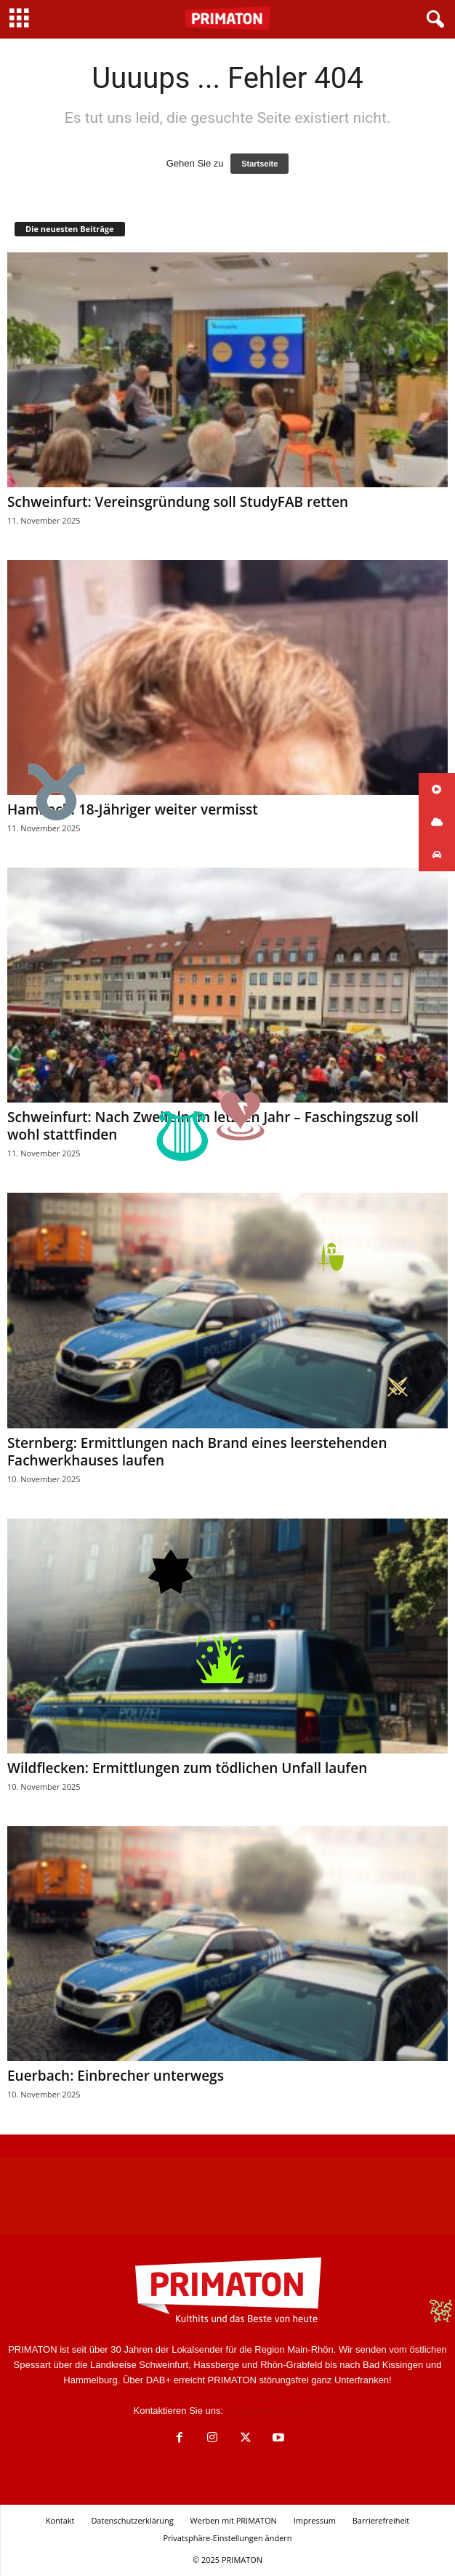  What do you see at coordinates (171, 1572) in the screenshot?
I see `indicates a special or featured item` at bounding box center [171, 1572].